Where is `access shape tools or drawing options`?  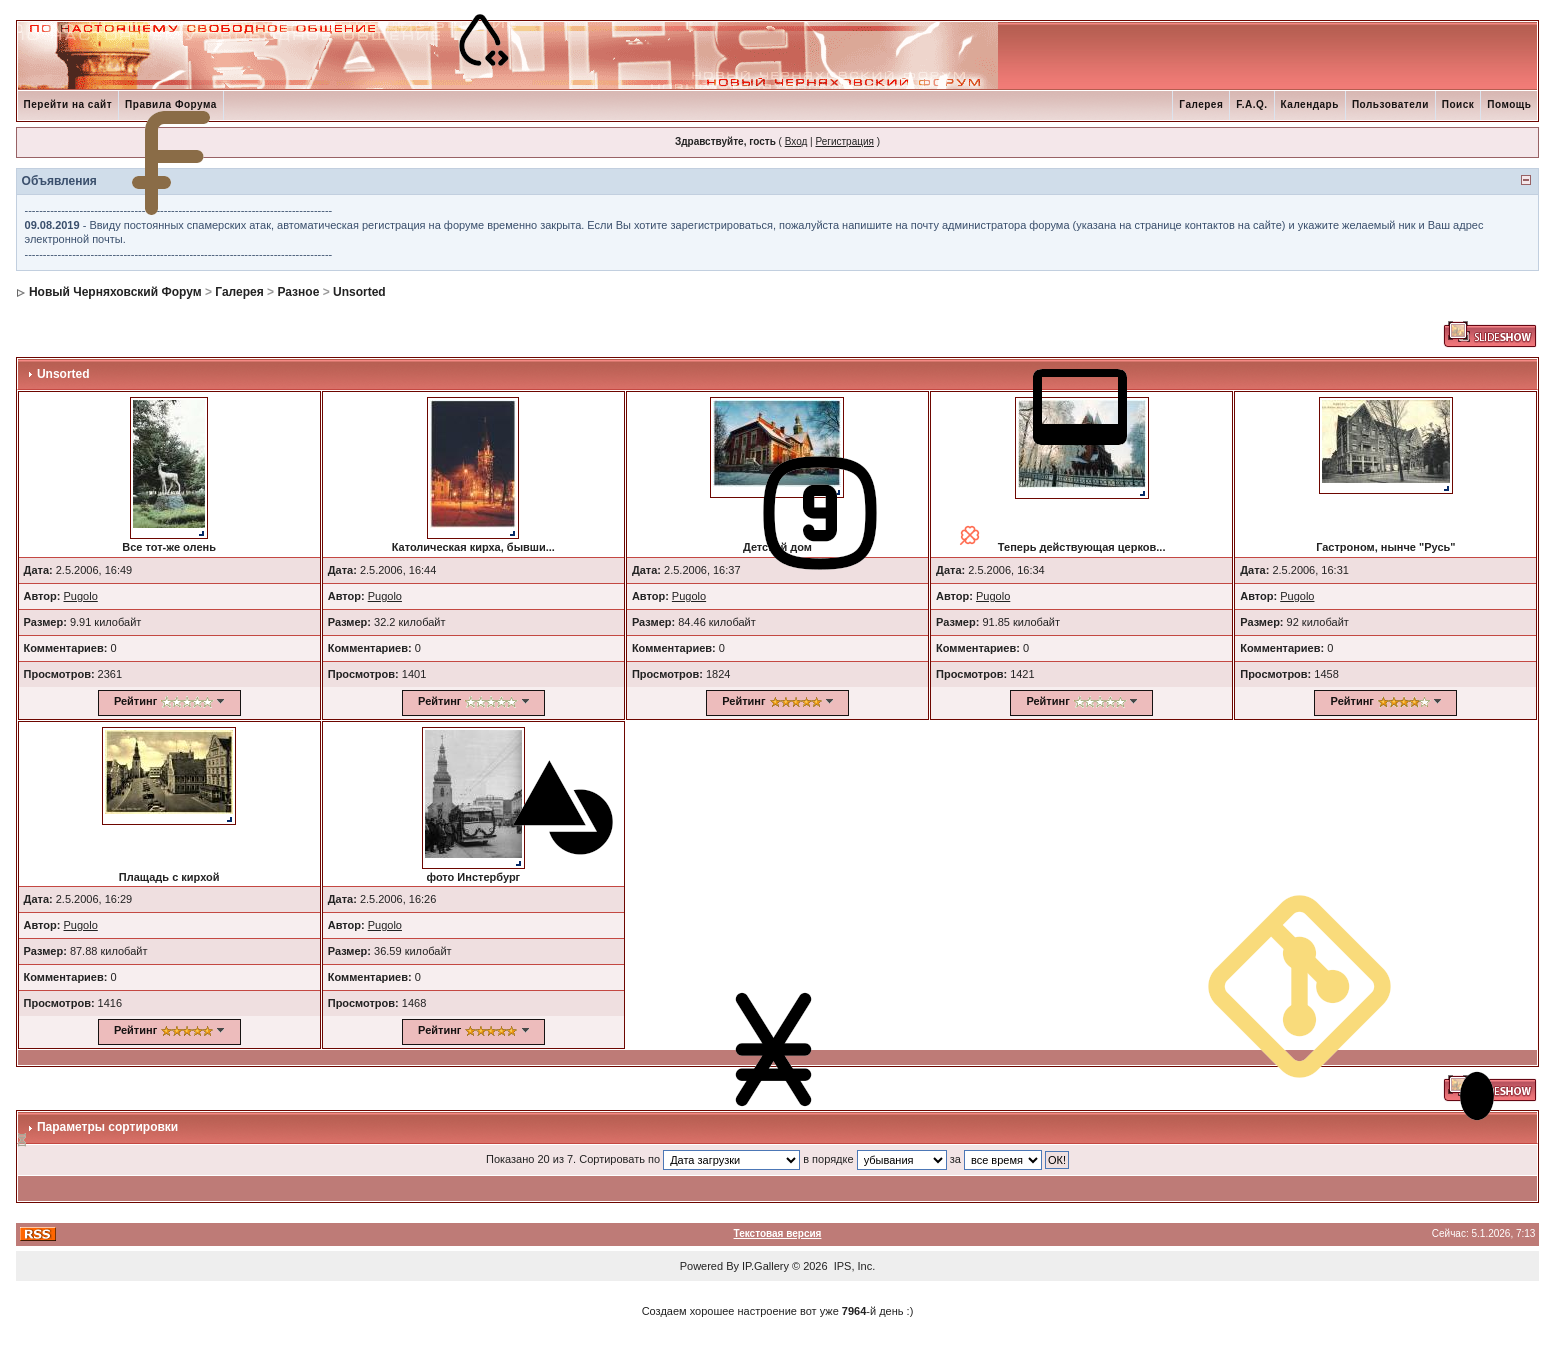 access shape tools or drawing options is located at coordinates (564, 809).